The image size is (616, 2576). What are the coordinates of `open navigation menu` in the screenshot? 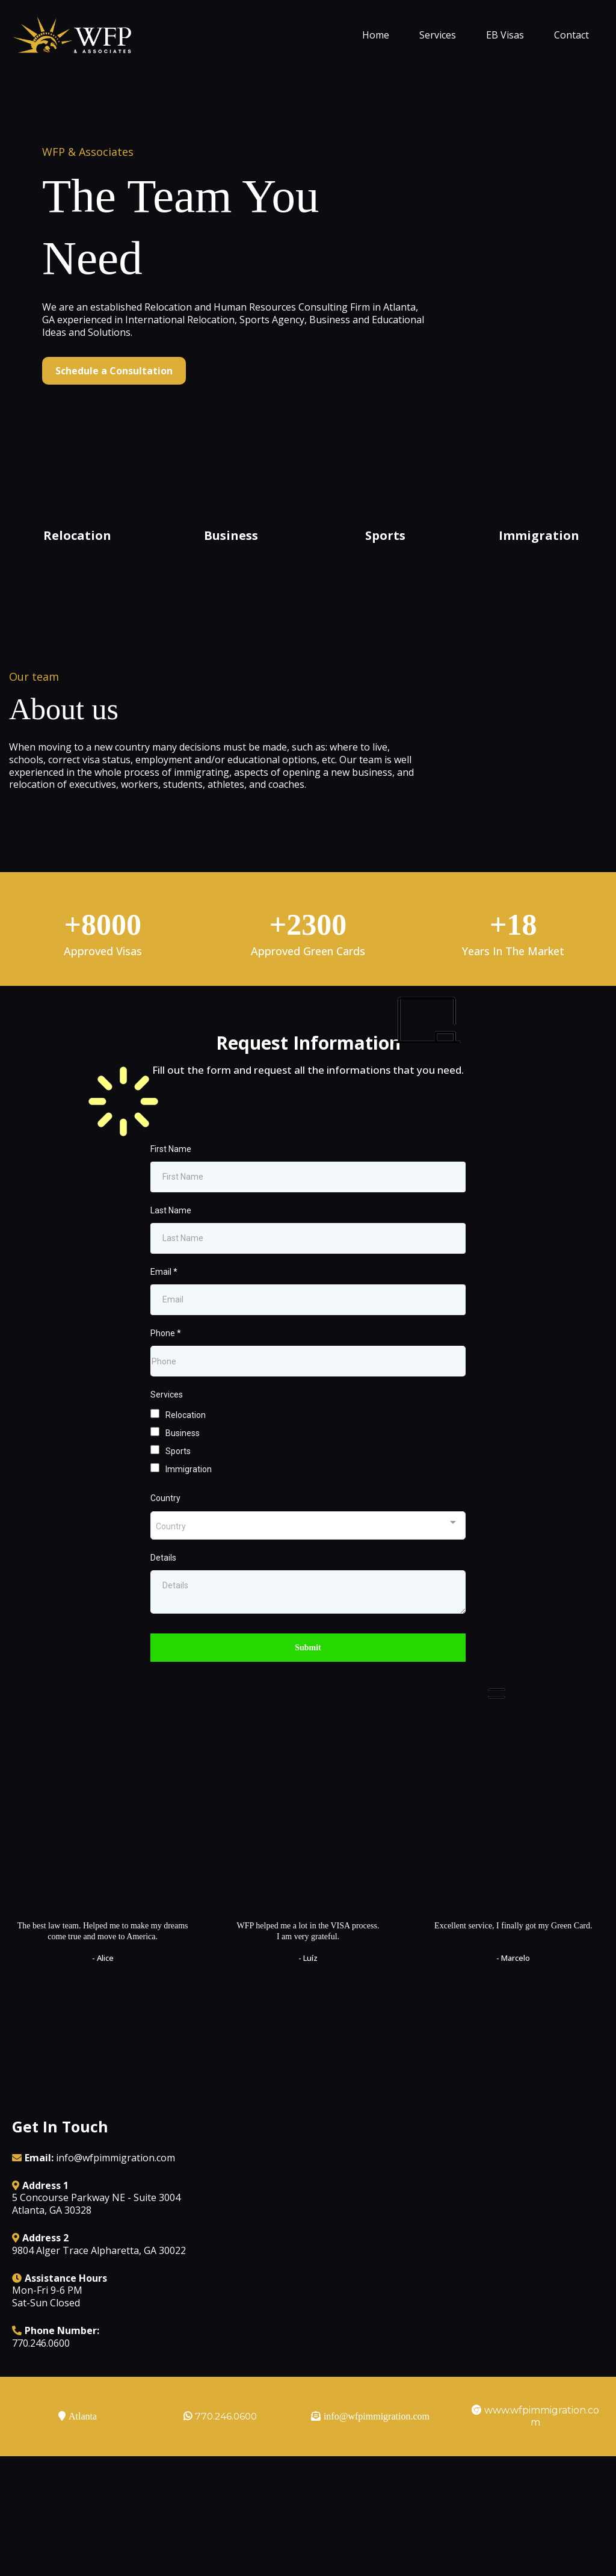 It's located at (496, 1693).